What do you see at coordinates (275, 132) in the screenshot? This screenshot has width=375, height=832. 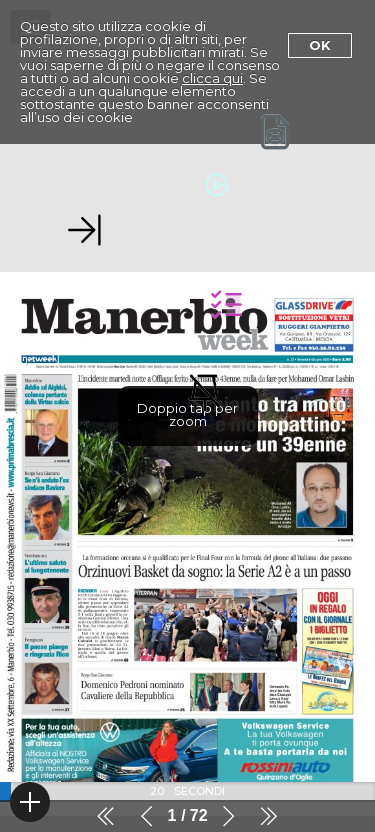 I see `access database file` at bounding box center [275, 132].